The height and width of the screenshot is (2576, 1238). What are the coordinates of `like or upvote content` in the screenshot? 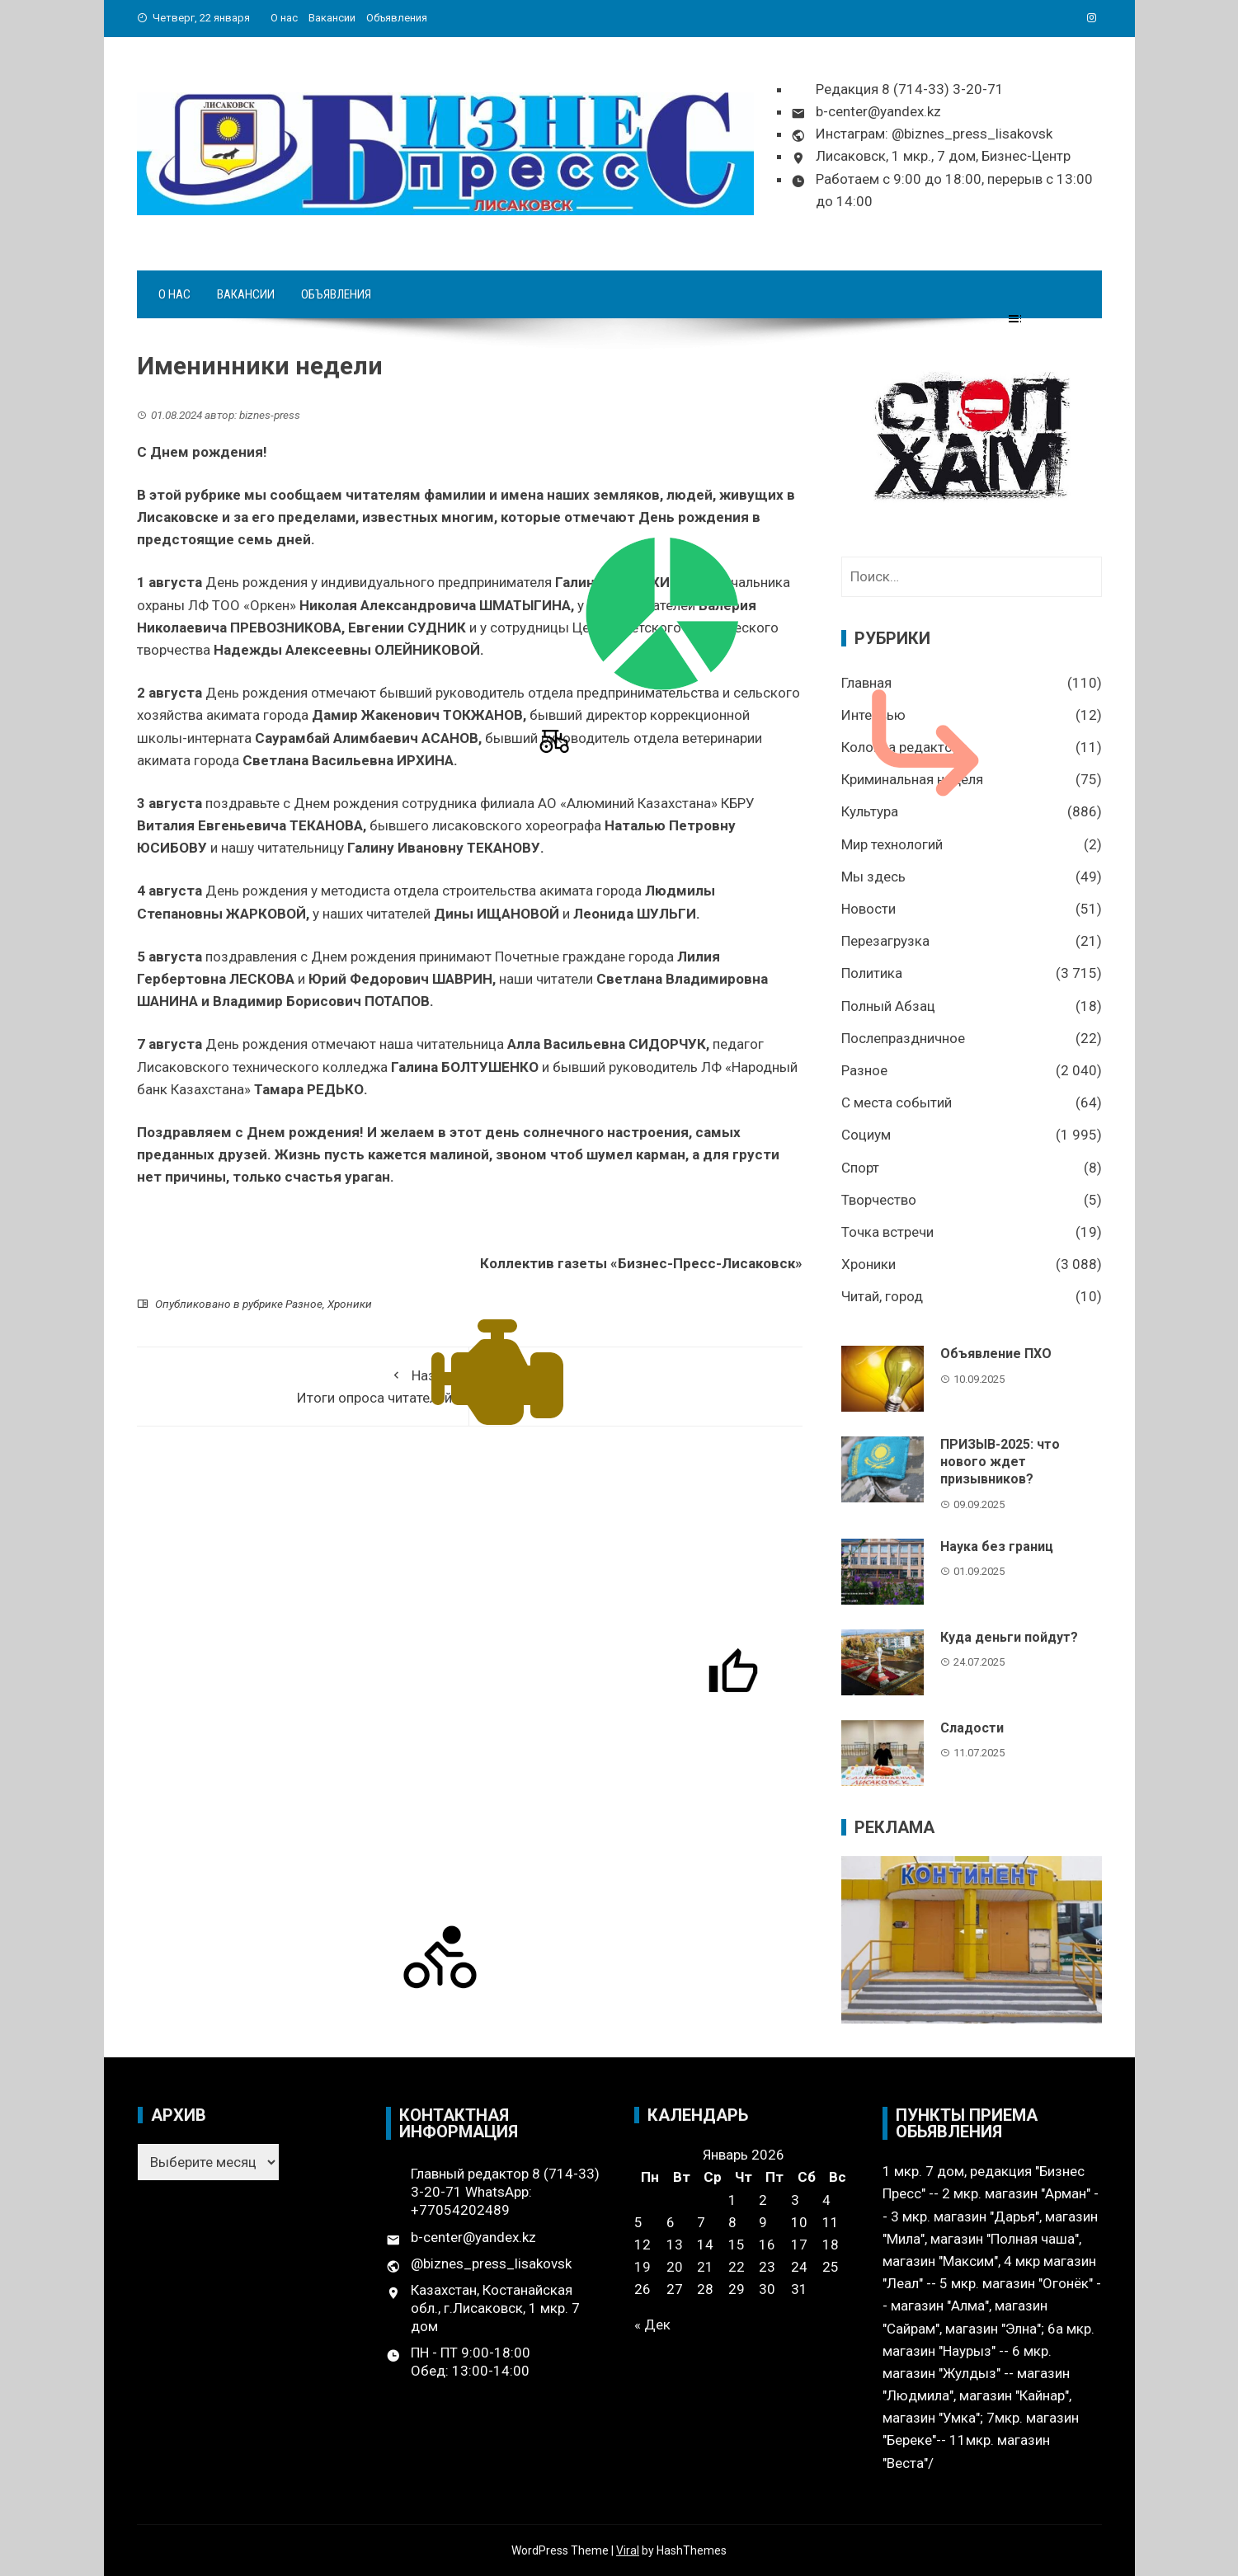 It's located at (733, 1672).